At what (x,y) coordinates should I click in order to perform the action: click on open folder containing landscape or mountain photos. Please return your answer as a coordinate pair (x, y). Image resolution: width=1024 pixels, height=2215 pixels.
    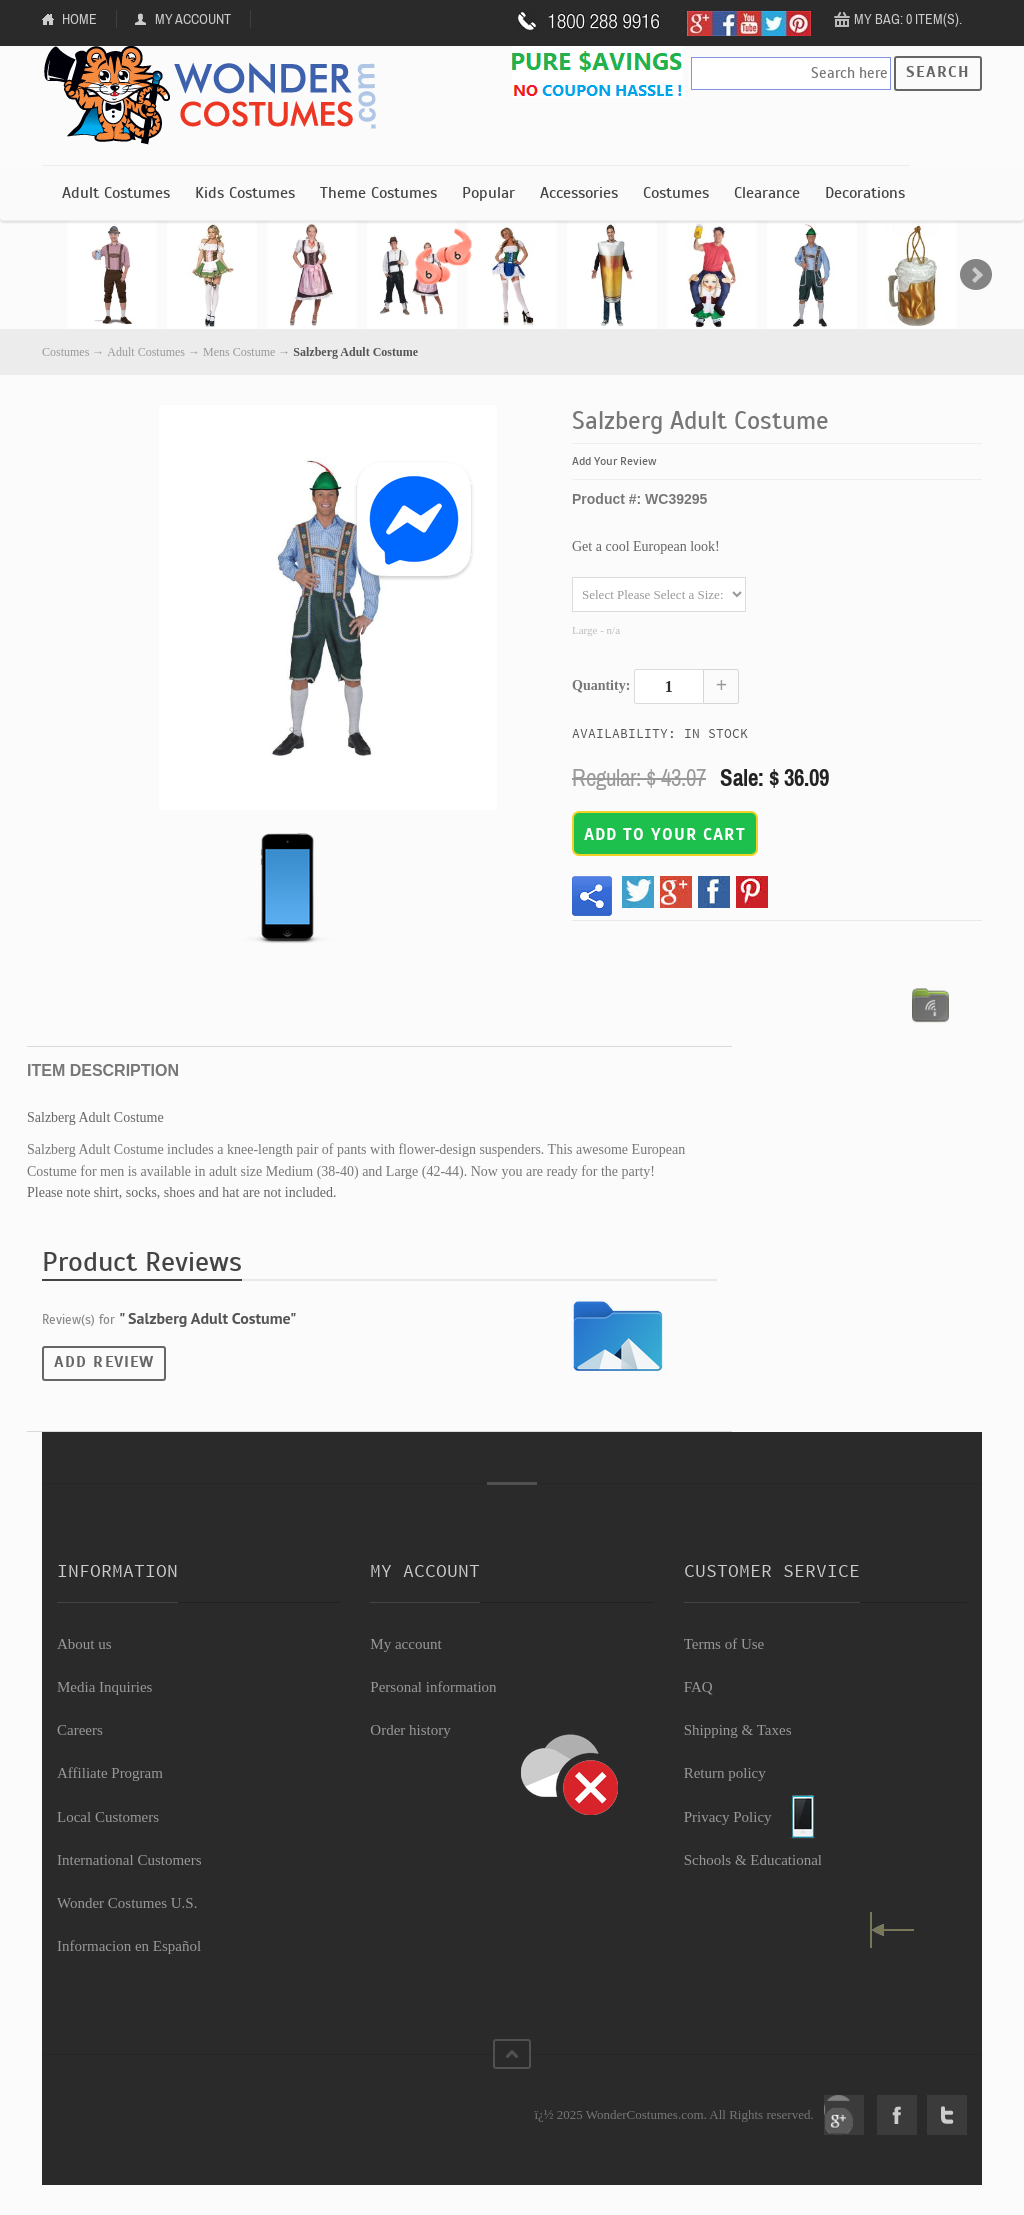
    Looking at the image, I should click on (617, 1338).